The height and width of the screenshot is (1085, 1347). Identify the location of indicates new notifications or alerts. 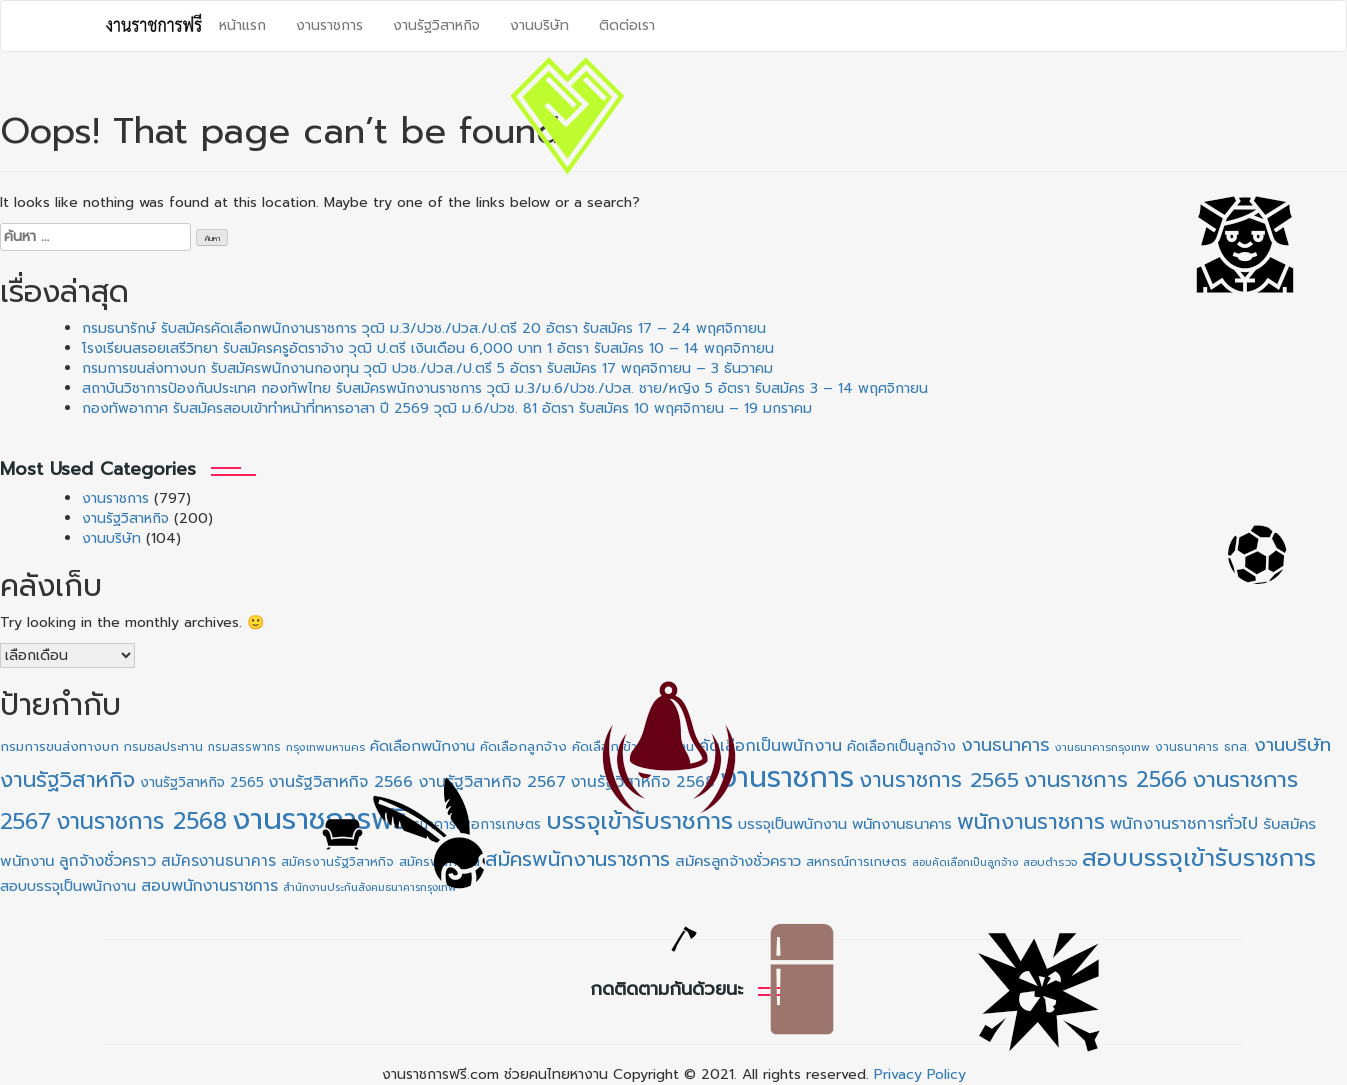
(669, 746).